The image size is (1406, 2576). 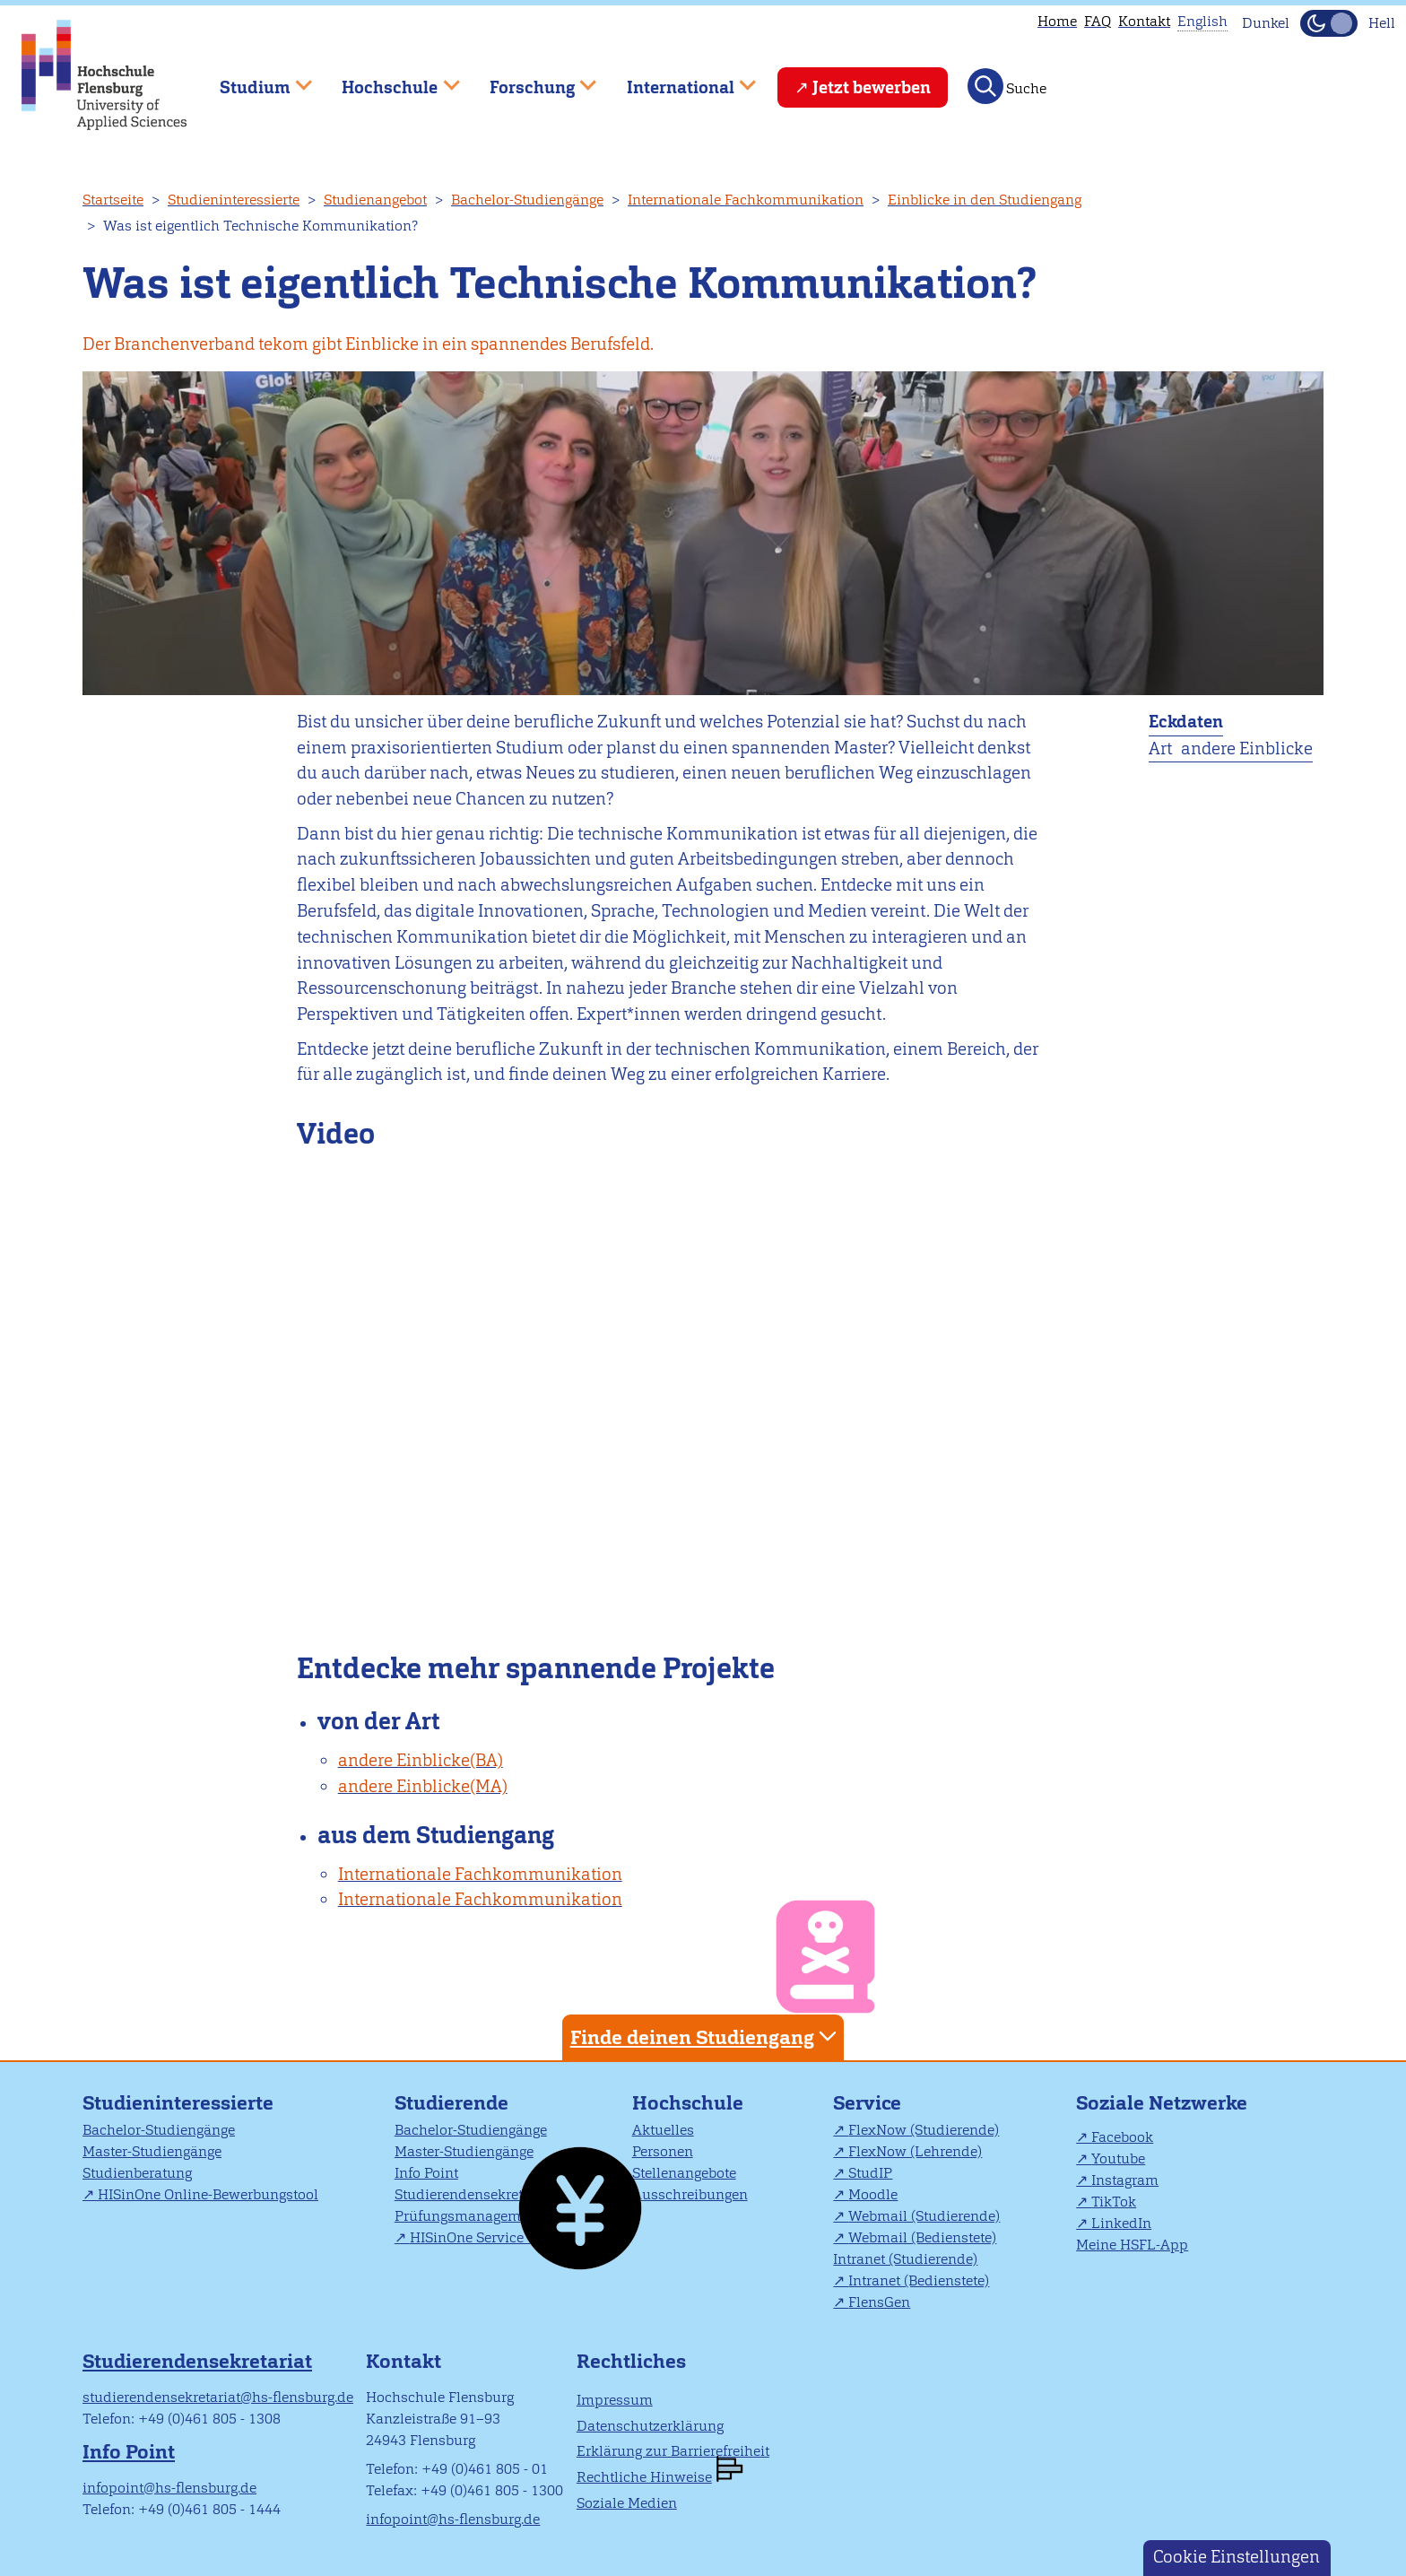 I want to click on view price in japanese yen, so click(x=580, y=2208).